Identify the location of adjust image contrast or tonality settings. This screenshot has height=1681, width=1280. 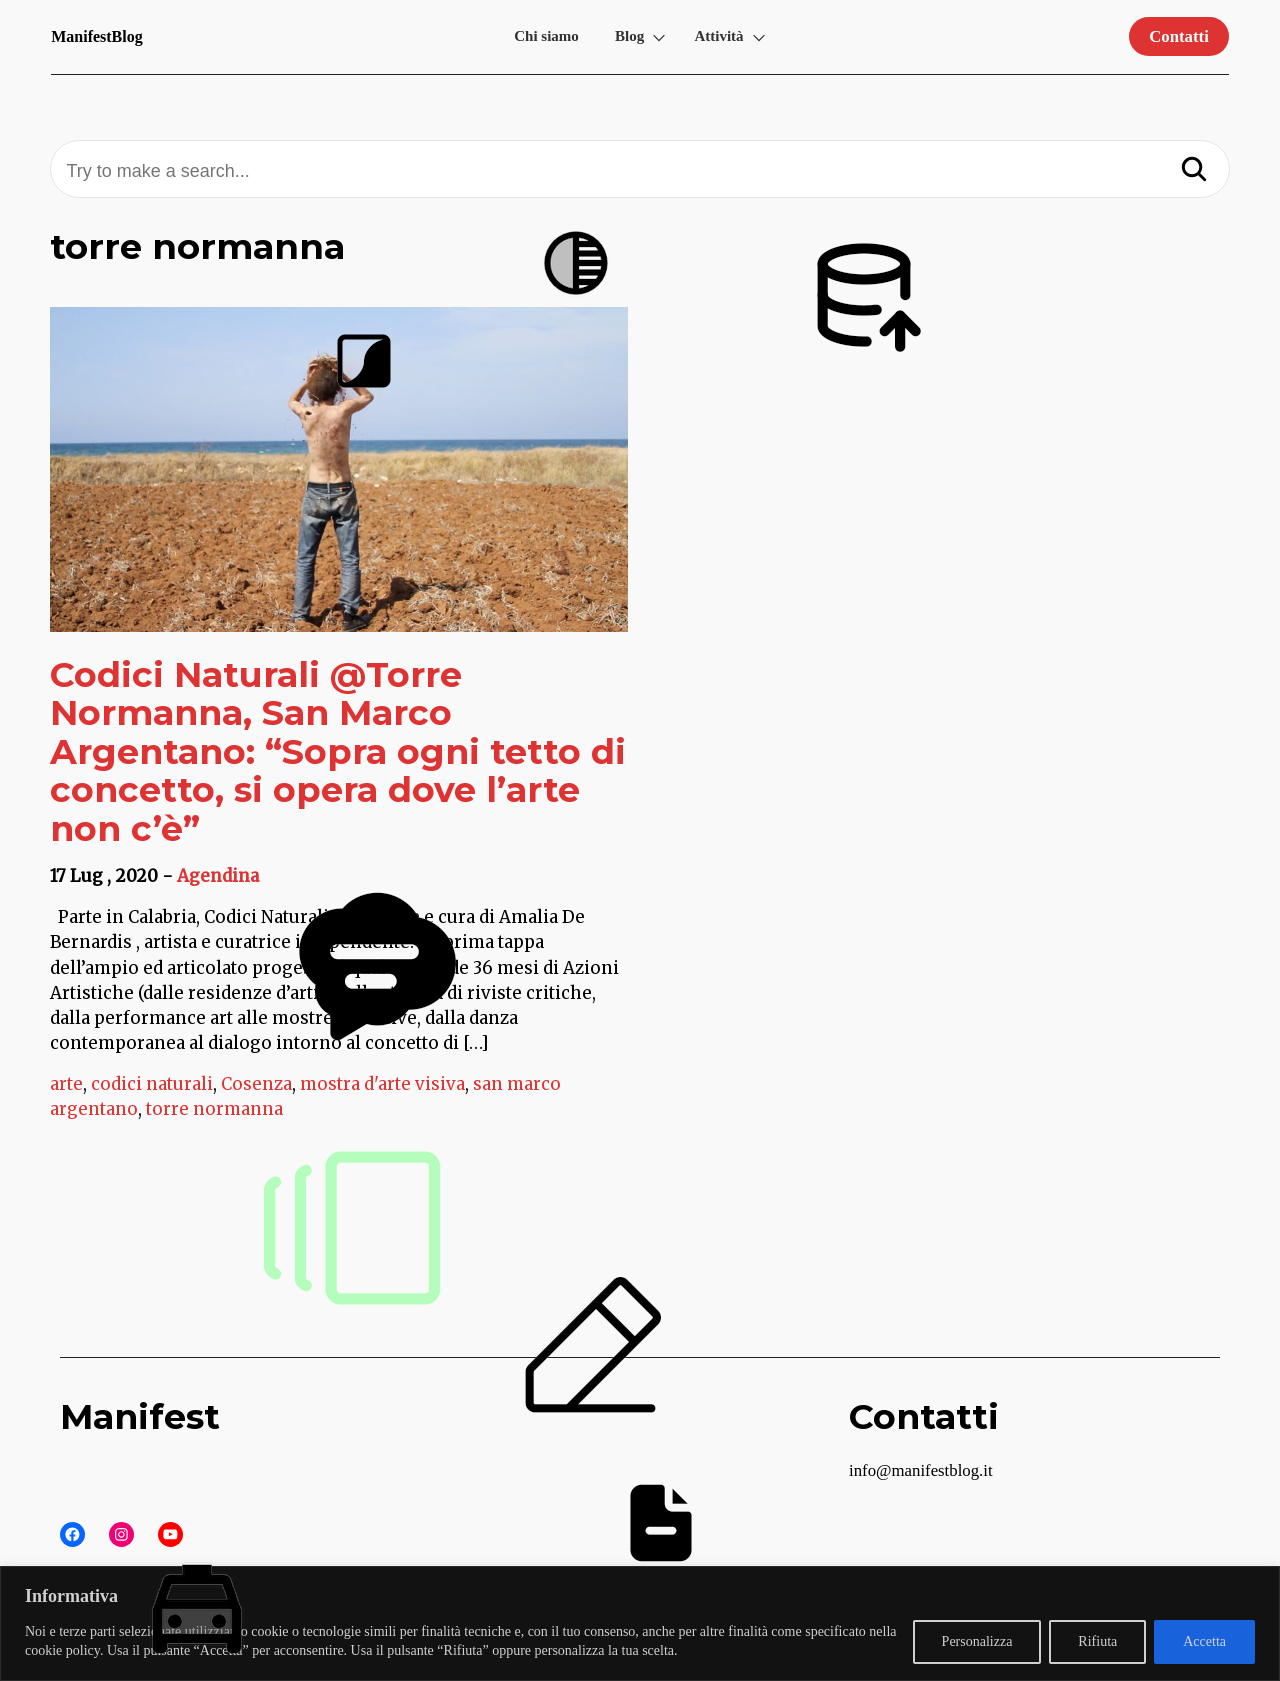
(576, 263).